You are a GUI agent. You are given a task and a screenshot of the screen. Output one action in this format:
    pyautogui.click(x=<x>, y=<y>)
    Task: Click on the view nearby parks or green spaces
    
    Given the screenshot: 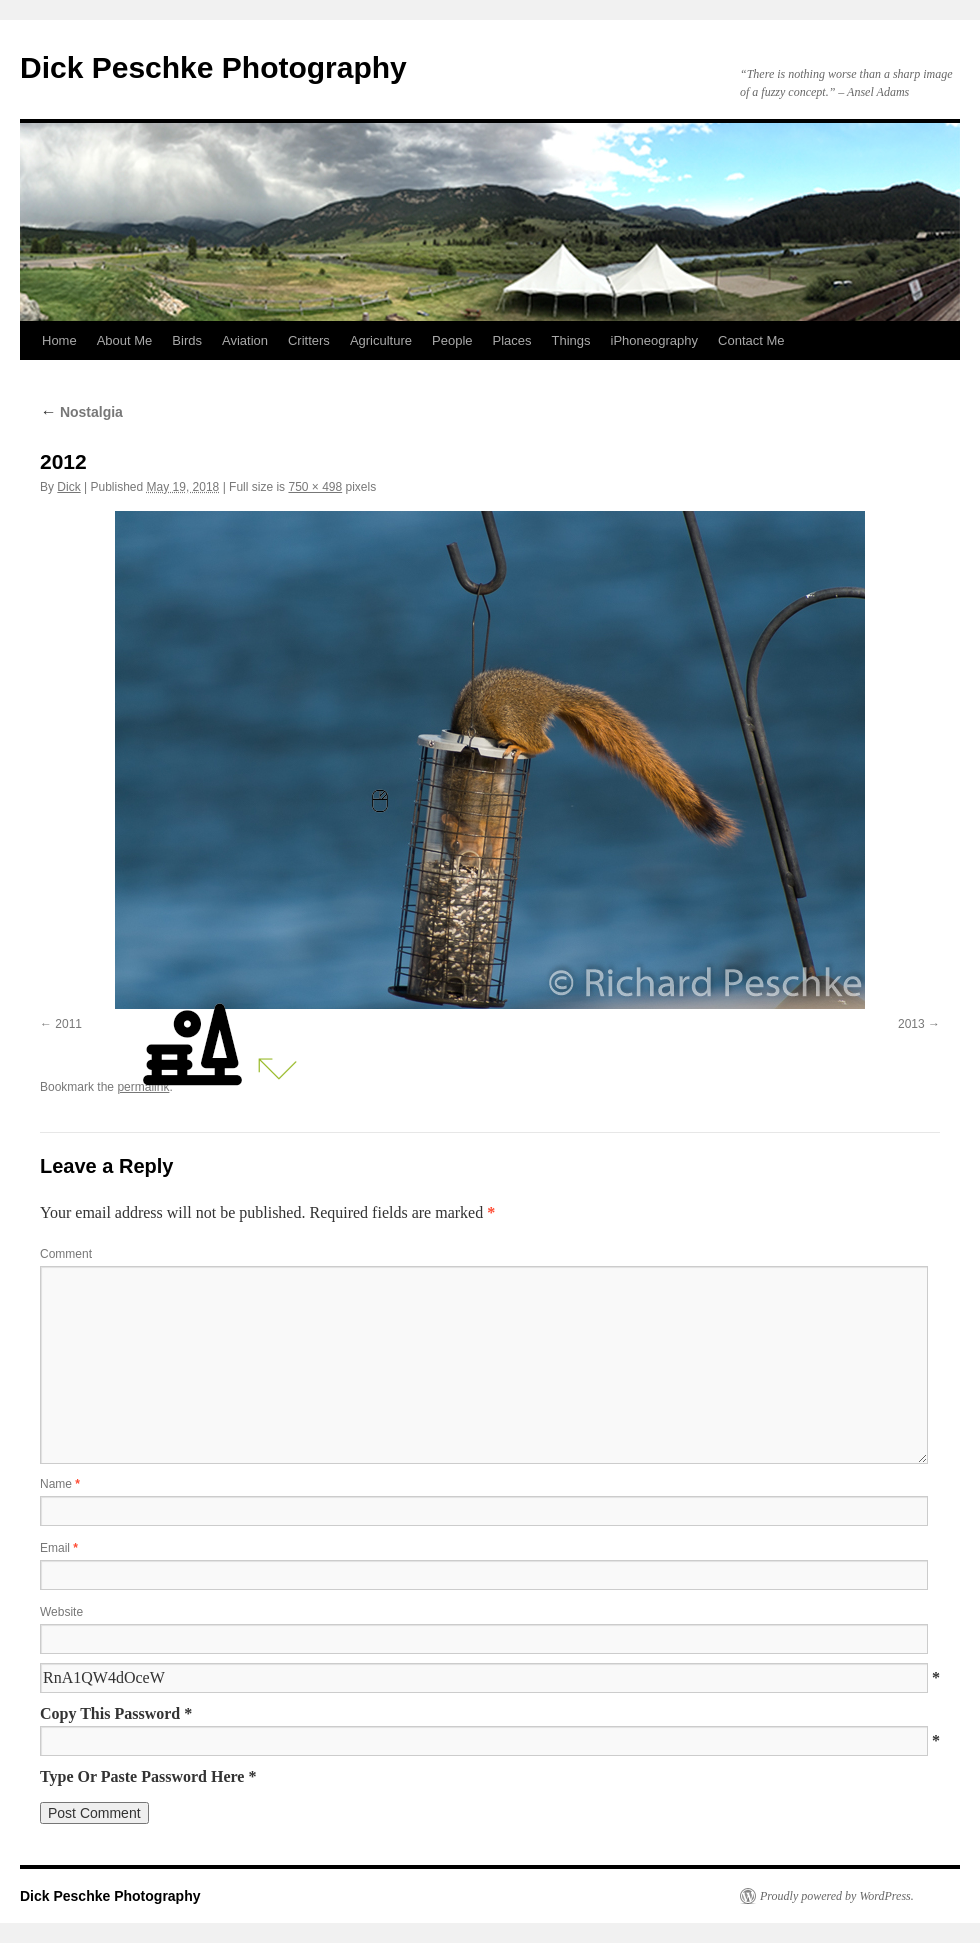 What is the action you would take?
    pyautogui.click(x=192, y=1049)
    